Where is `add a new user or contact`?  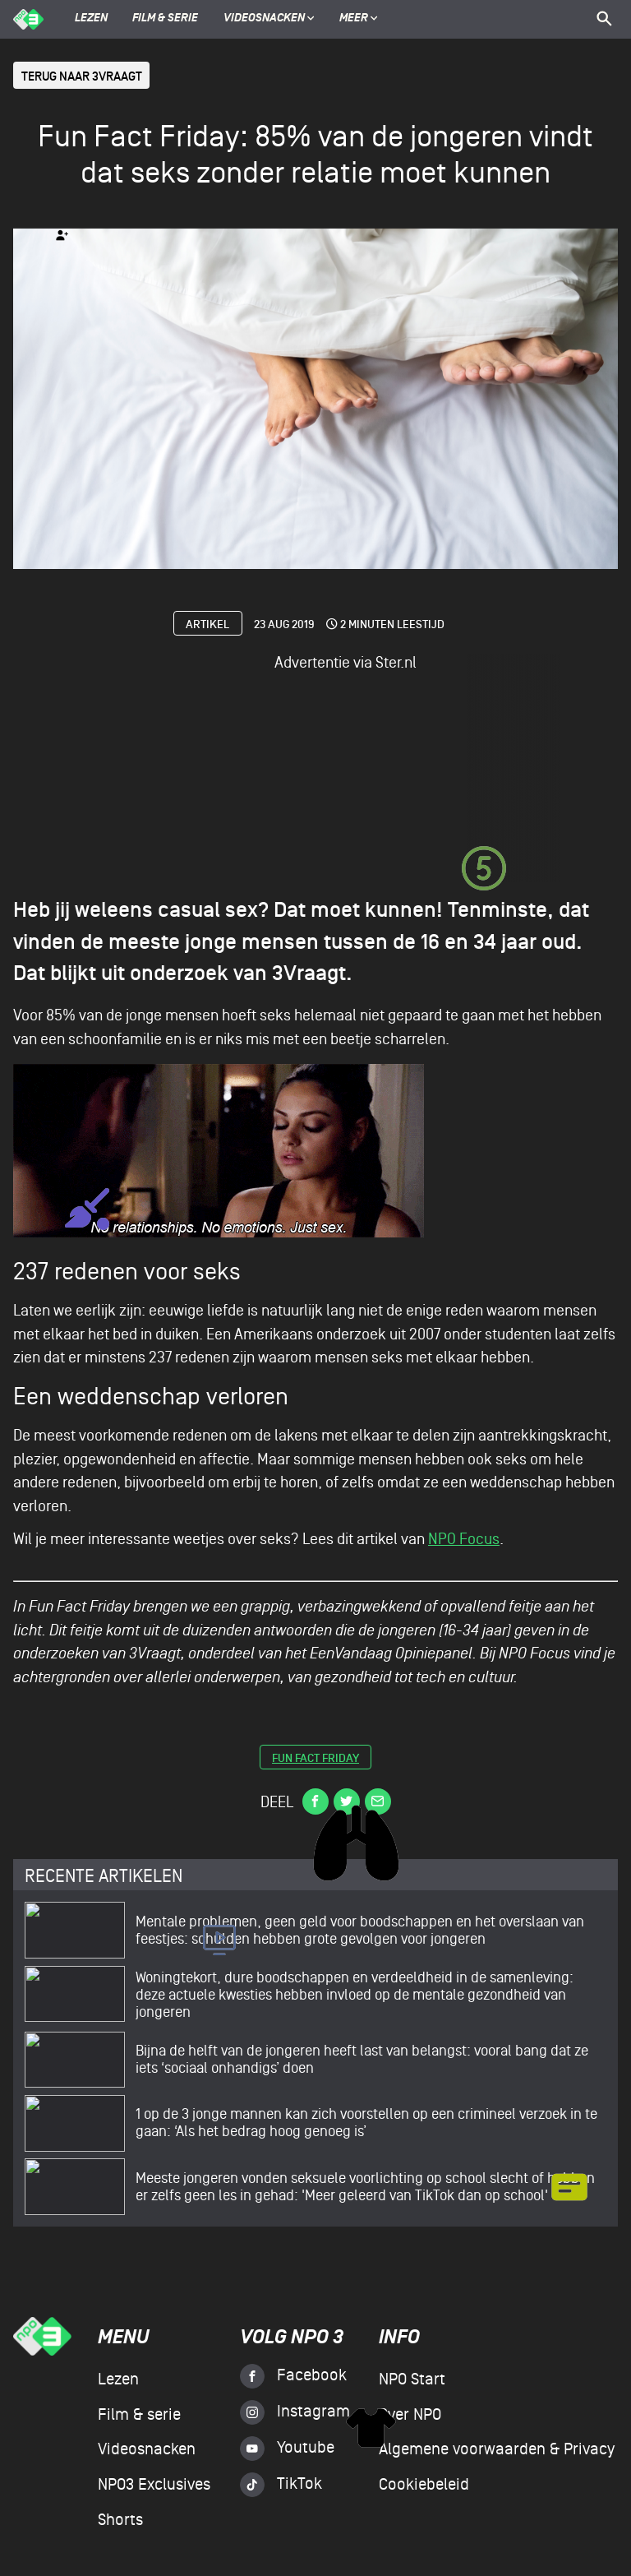 add a new user or contact is located at coordinates (62, 235).